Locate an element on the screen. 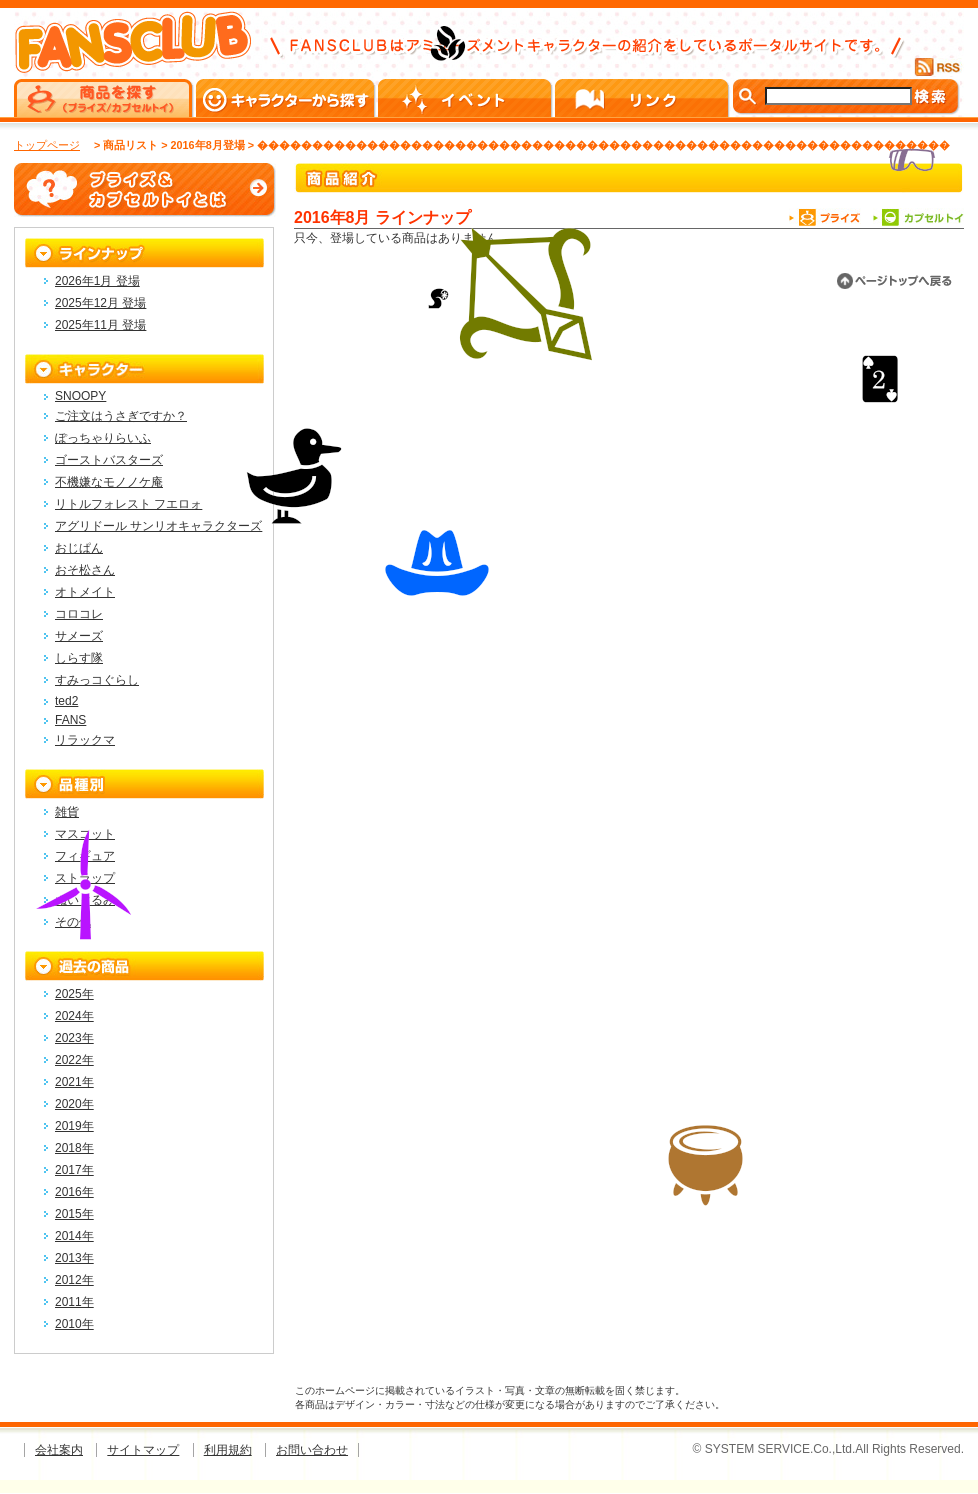  two of spades playing card is located at coordinates (880, 379).